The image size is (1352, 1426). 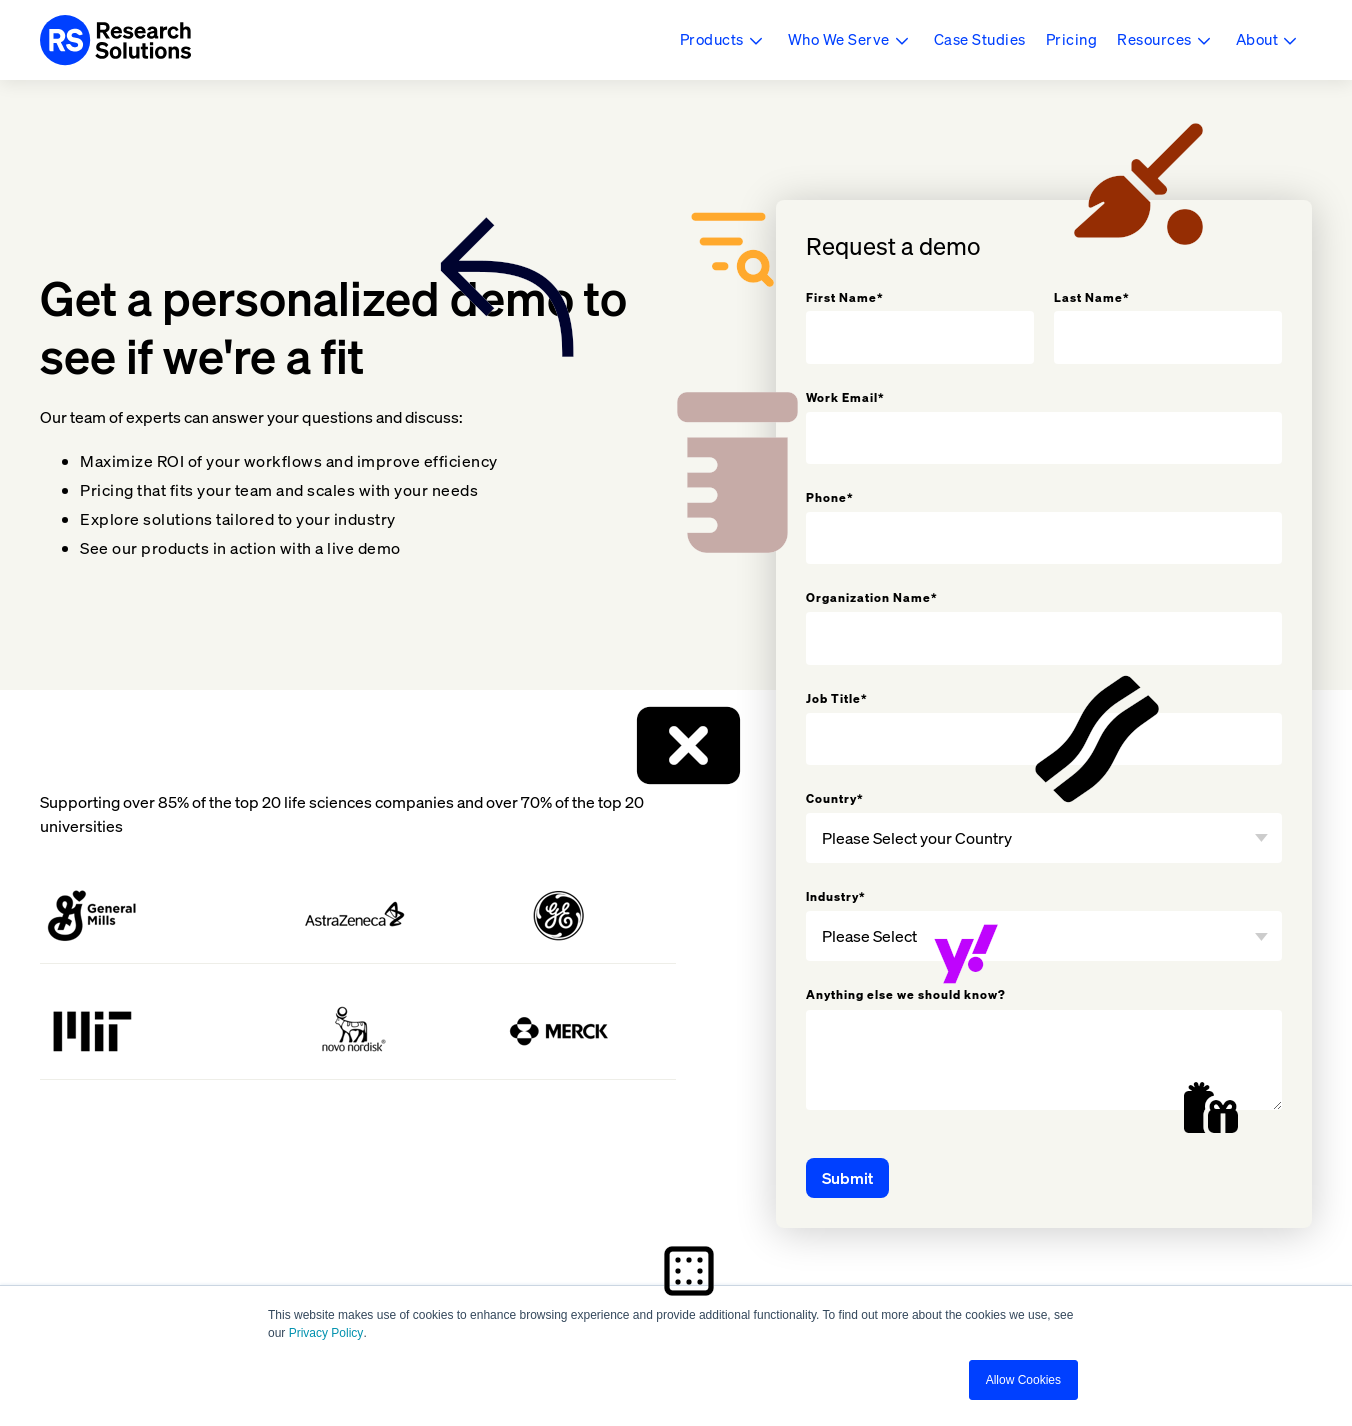 I want to click on reply to a message or comment, so click(x=505, y=283).